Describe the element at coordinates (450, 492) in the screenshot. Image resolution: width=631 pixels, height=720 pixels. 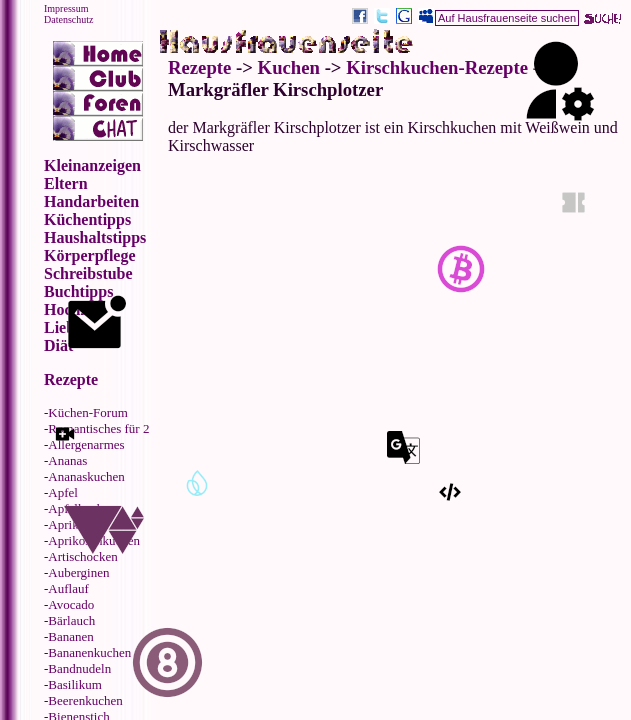
I see `devbox logo - a development environment tool` at that location.